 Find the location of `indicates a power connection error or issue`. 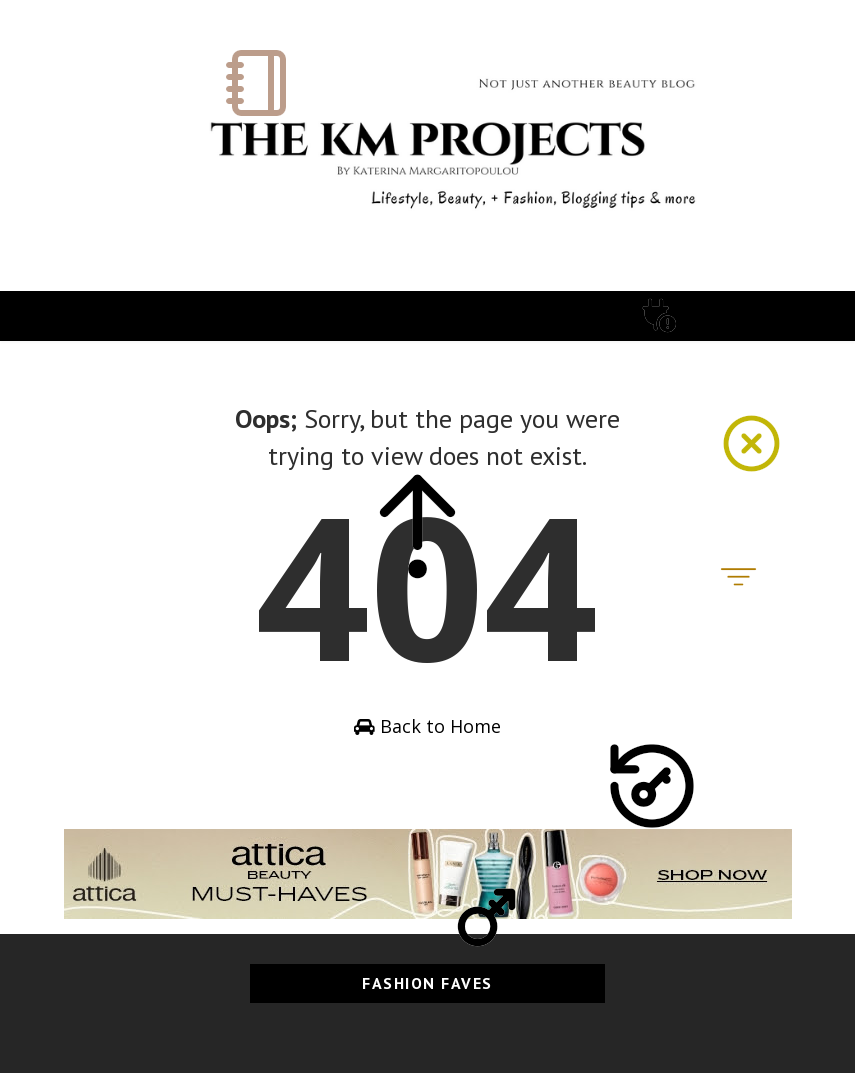

indicates a power connection error or issue is located at coordinates (657, 315).